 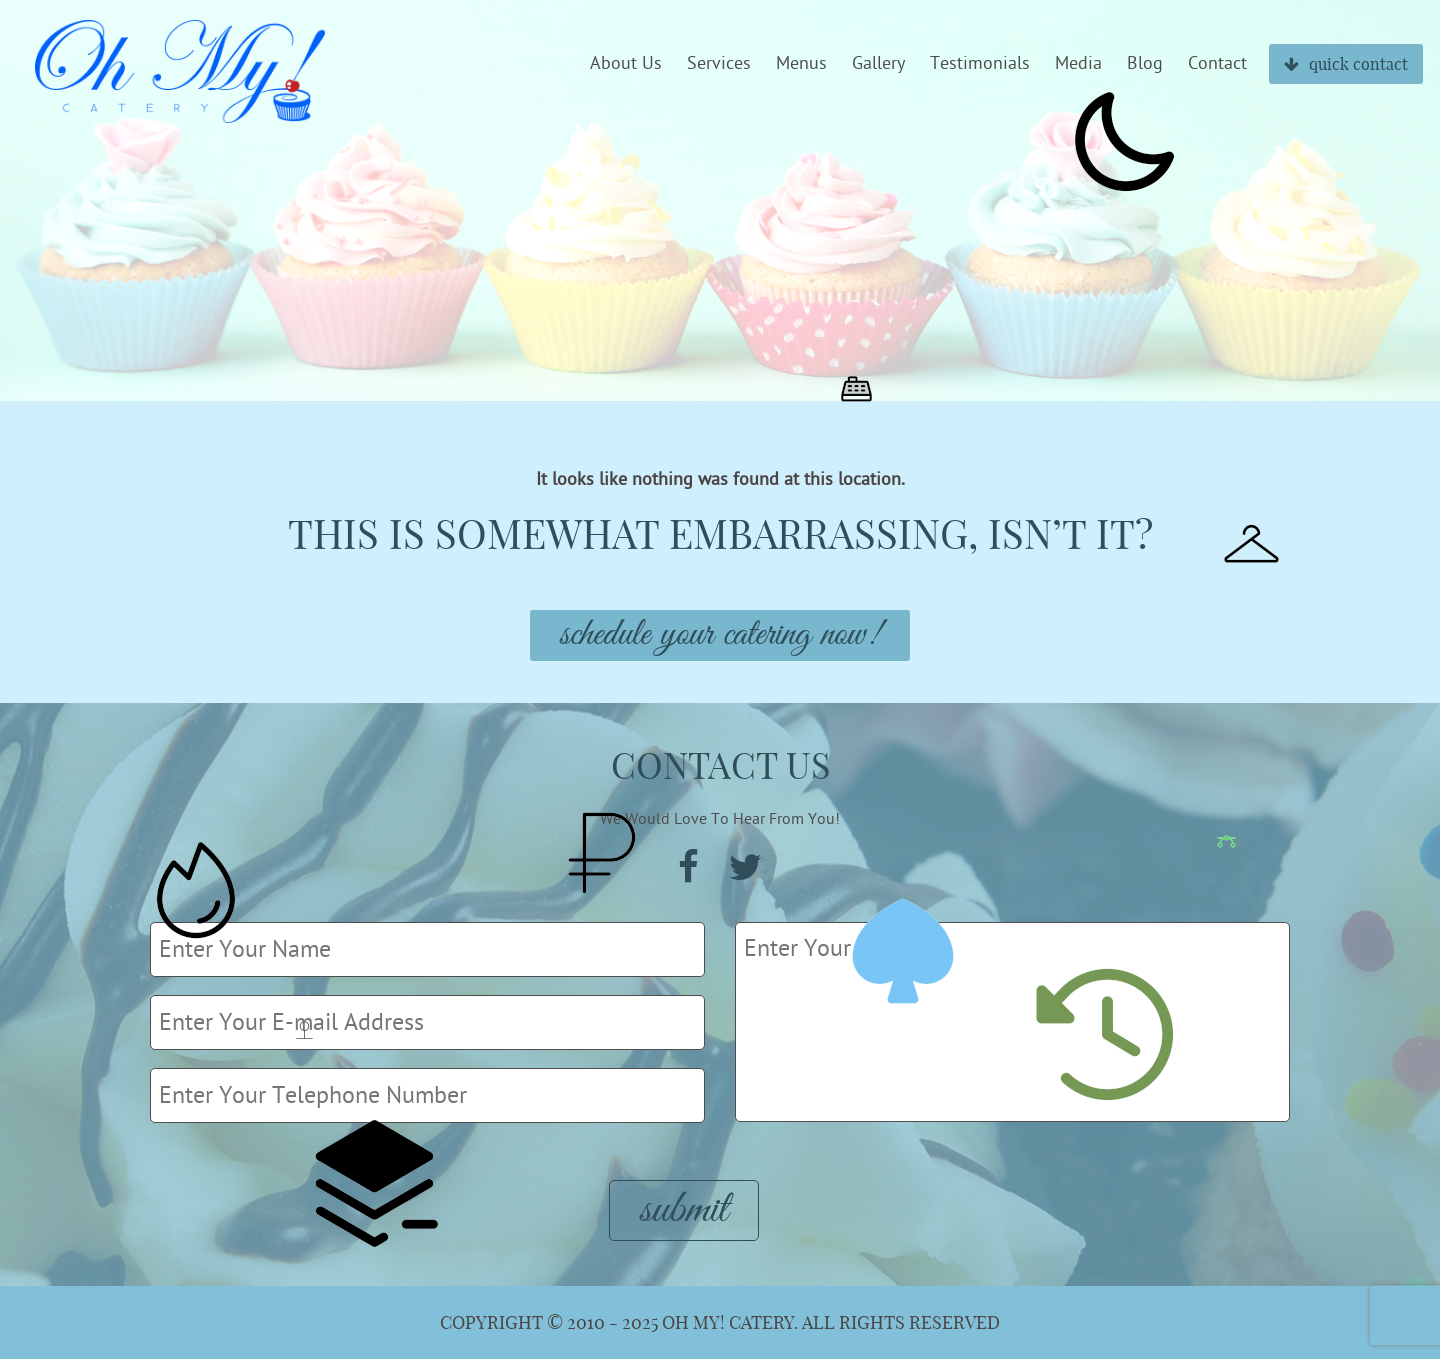 I want to click on indicates Russian ruble currency, so click(x=602, y=853).